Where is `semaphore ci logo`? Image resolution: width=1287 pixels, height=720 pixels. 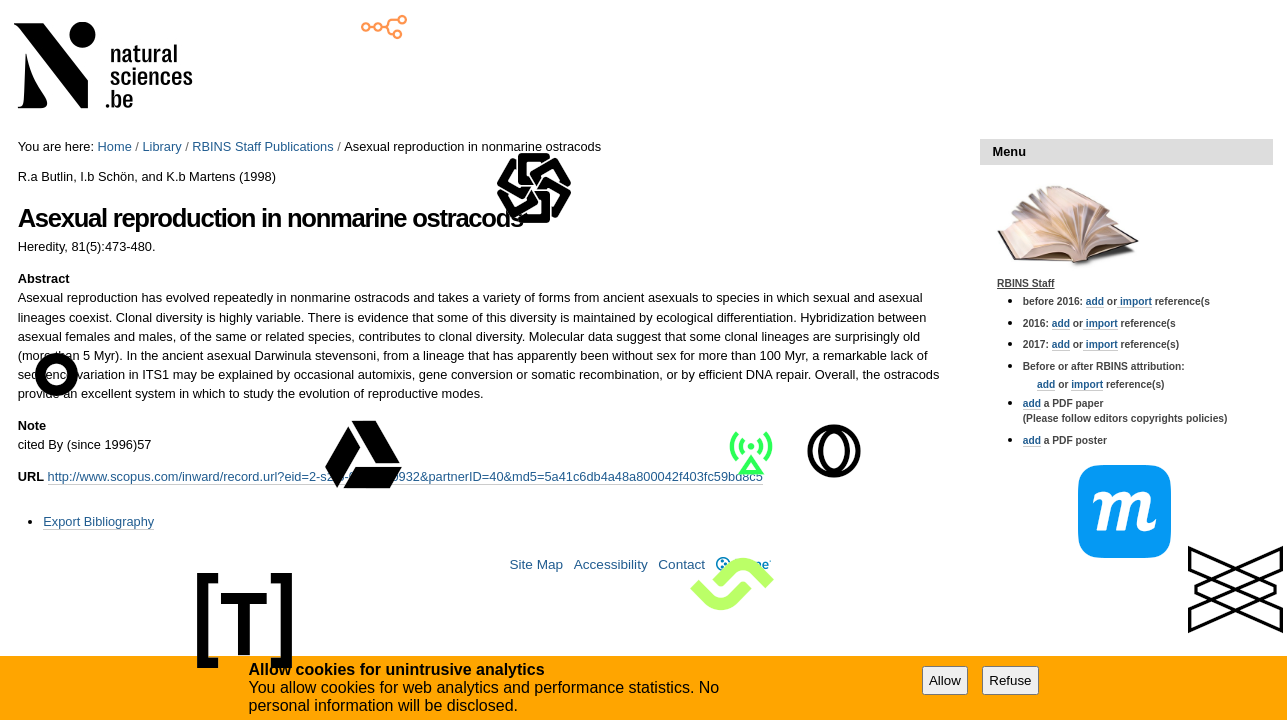 semaphore ci logo is located at coordinates (732, 584).